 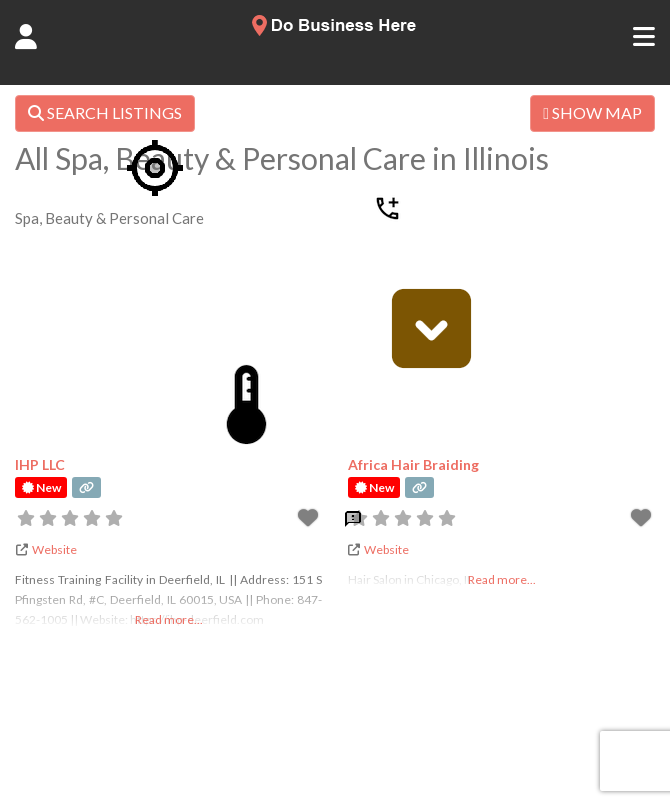 What do you see at coordinates (246, 404) in the screenshot?
I see `adjust temperature settings` at bounding box center [246, 404].